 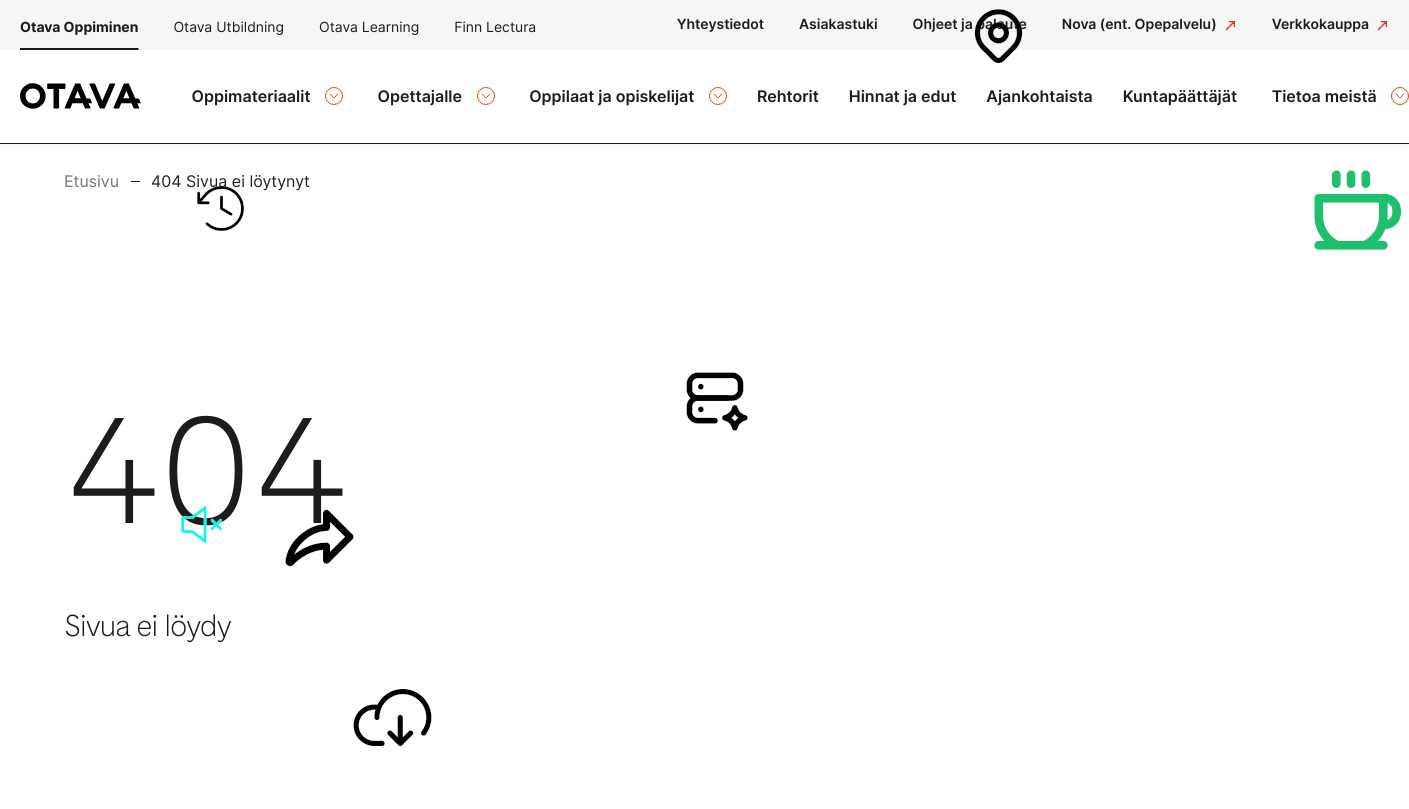 I want to click on download from cloud storage, so click(x=392, y=717).